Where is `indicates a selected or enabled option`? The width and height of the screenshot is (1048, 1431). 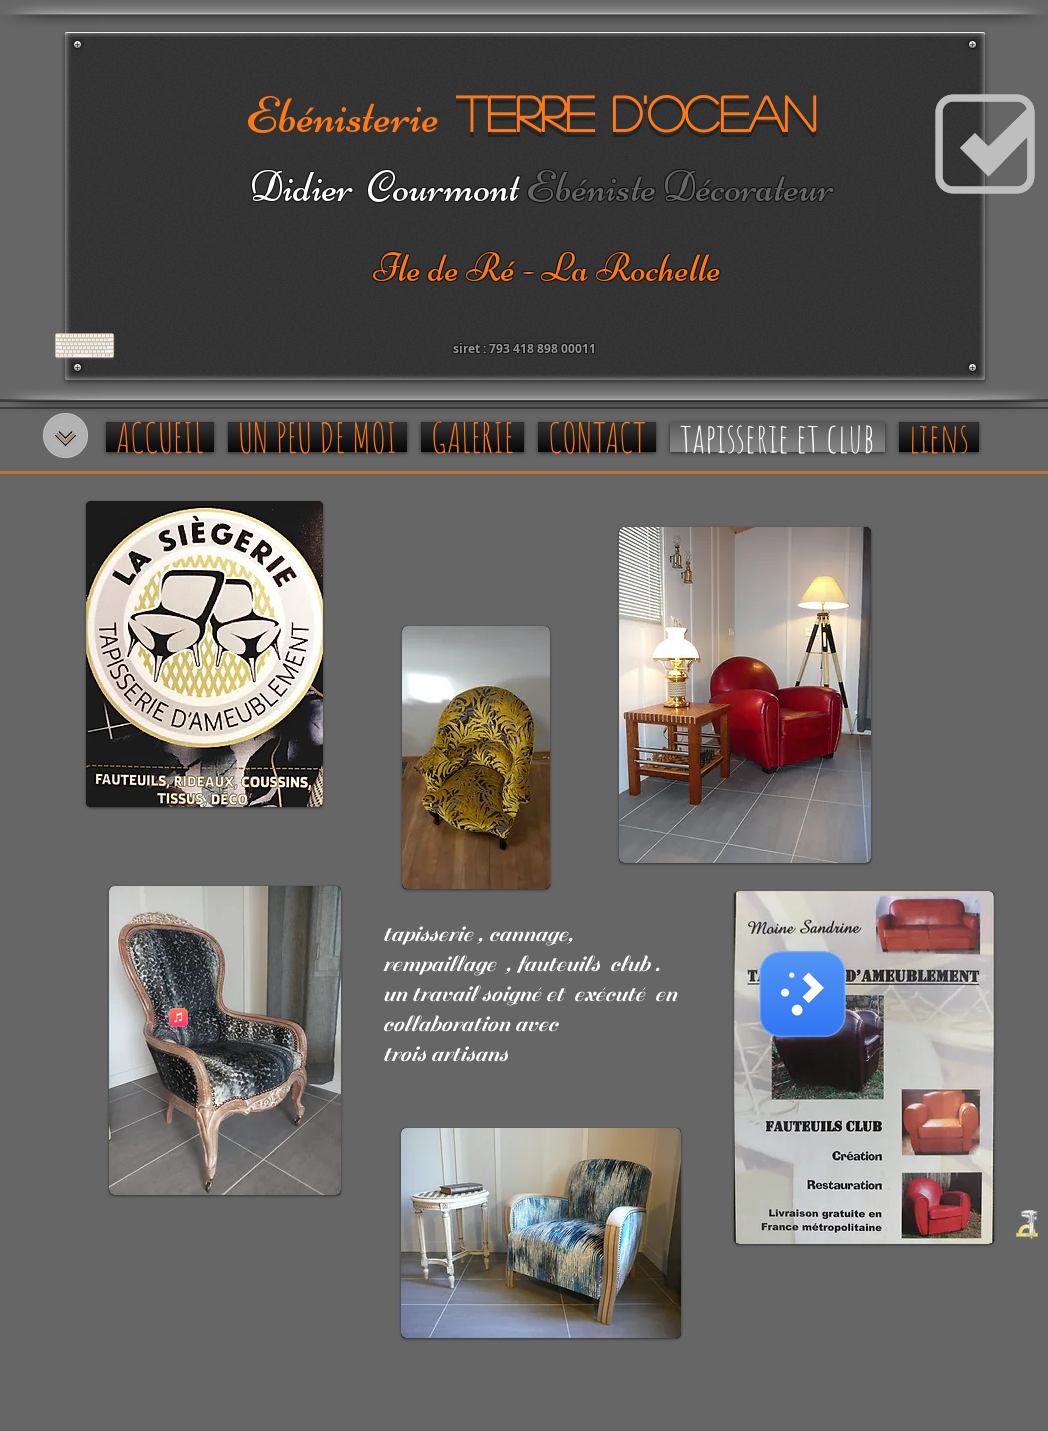
indicates a selected or enabled option is located at coordinates (985, 144).